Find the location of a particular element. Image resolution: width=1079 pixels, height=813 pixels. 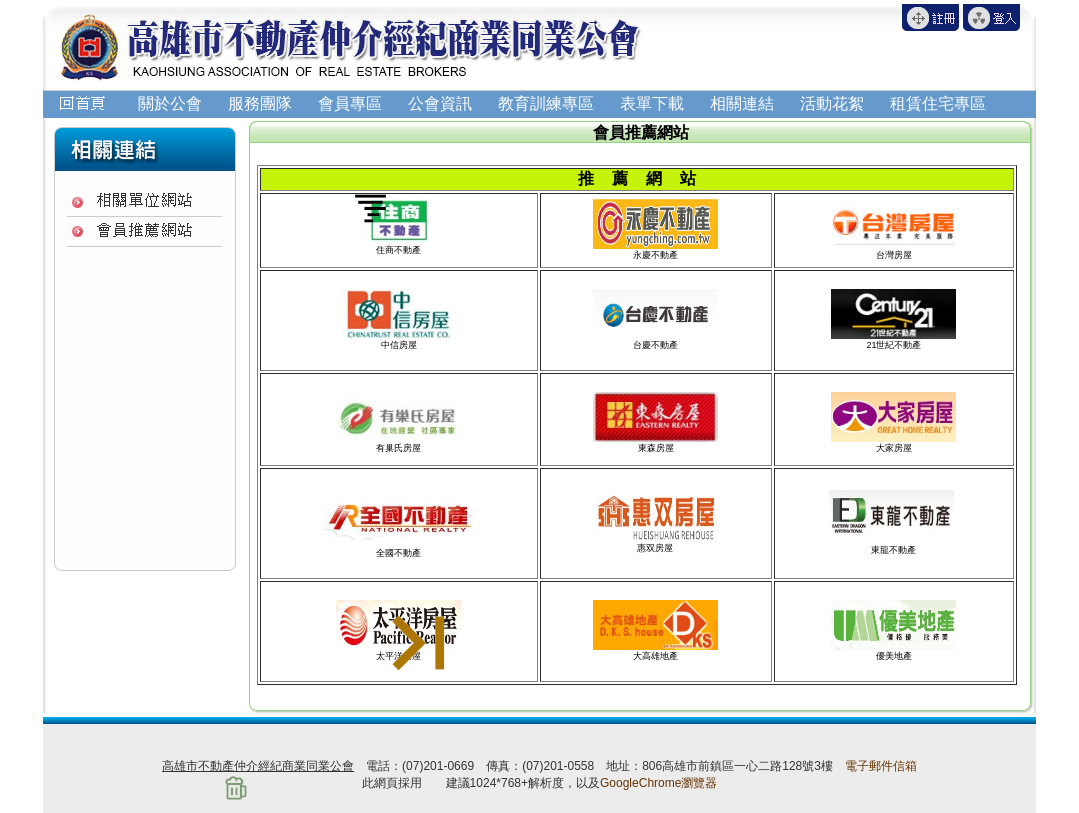

skip to the end of a track or playlist is located at coordinates (422, 643).